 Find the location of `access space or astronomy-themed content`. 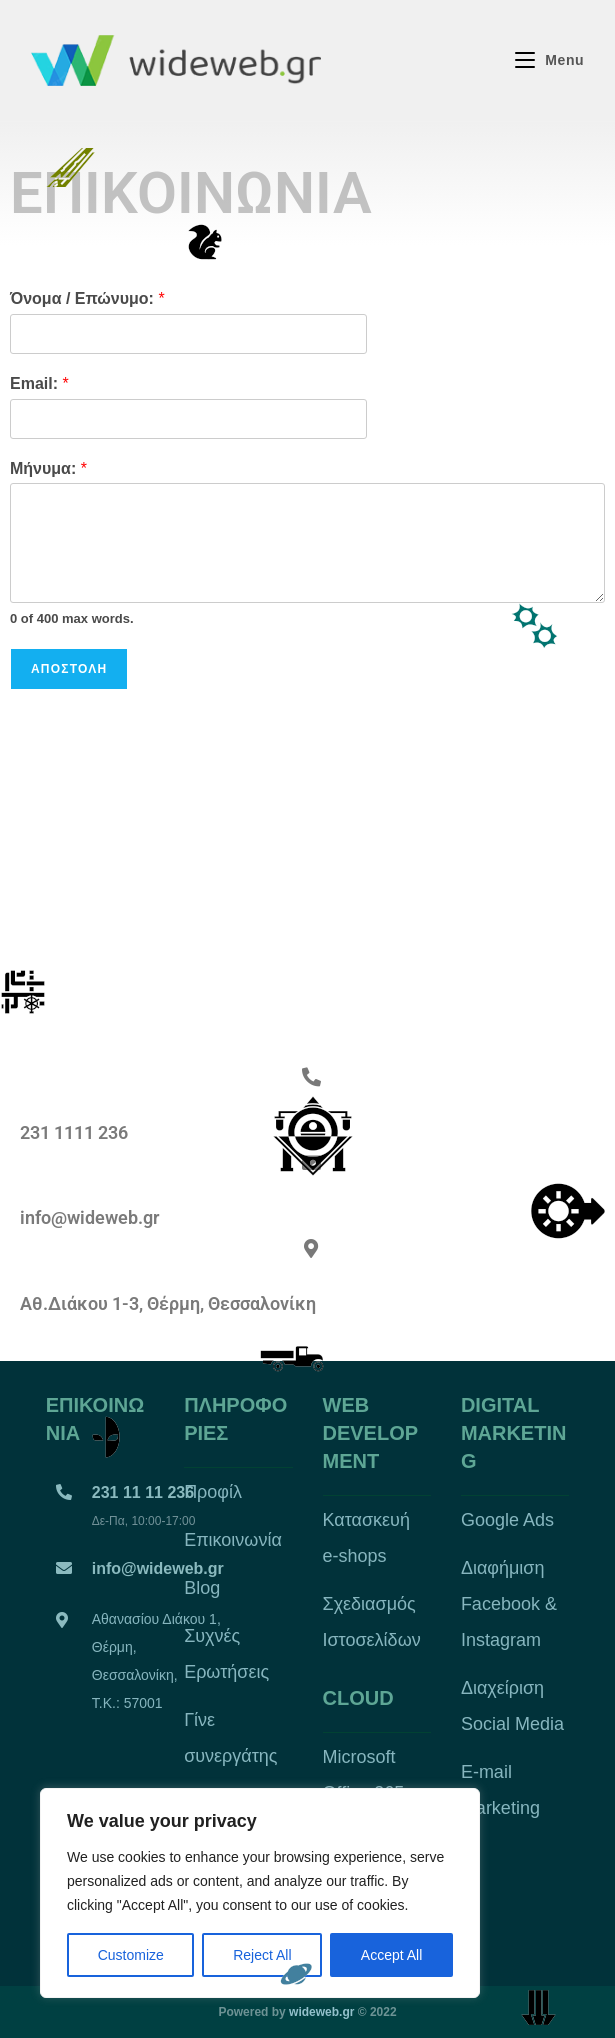

access space or astronomy-themed content is located at coordinates (296, 1974).